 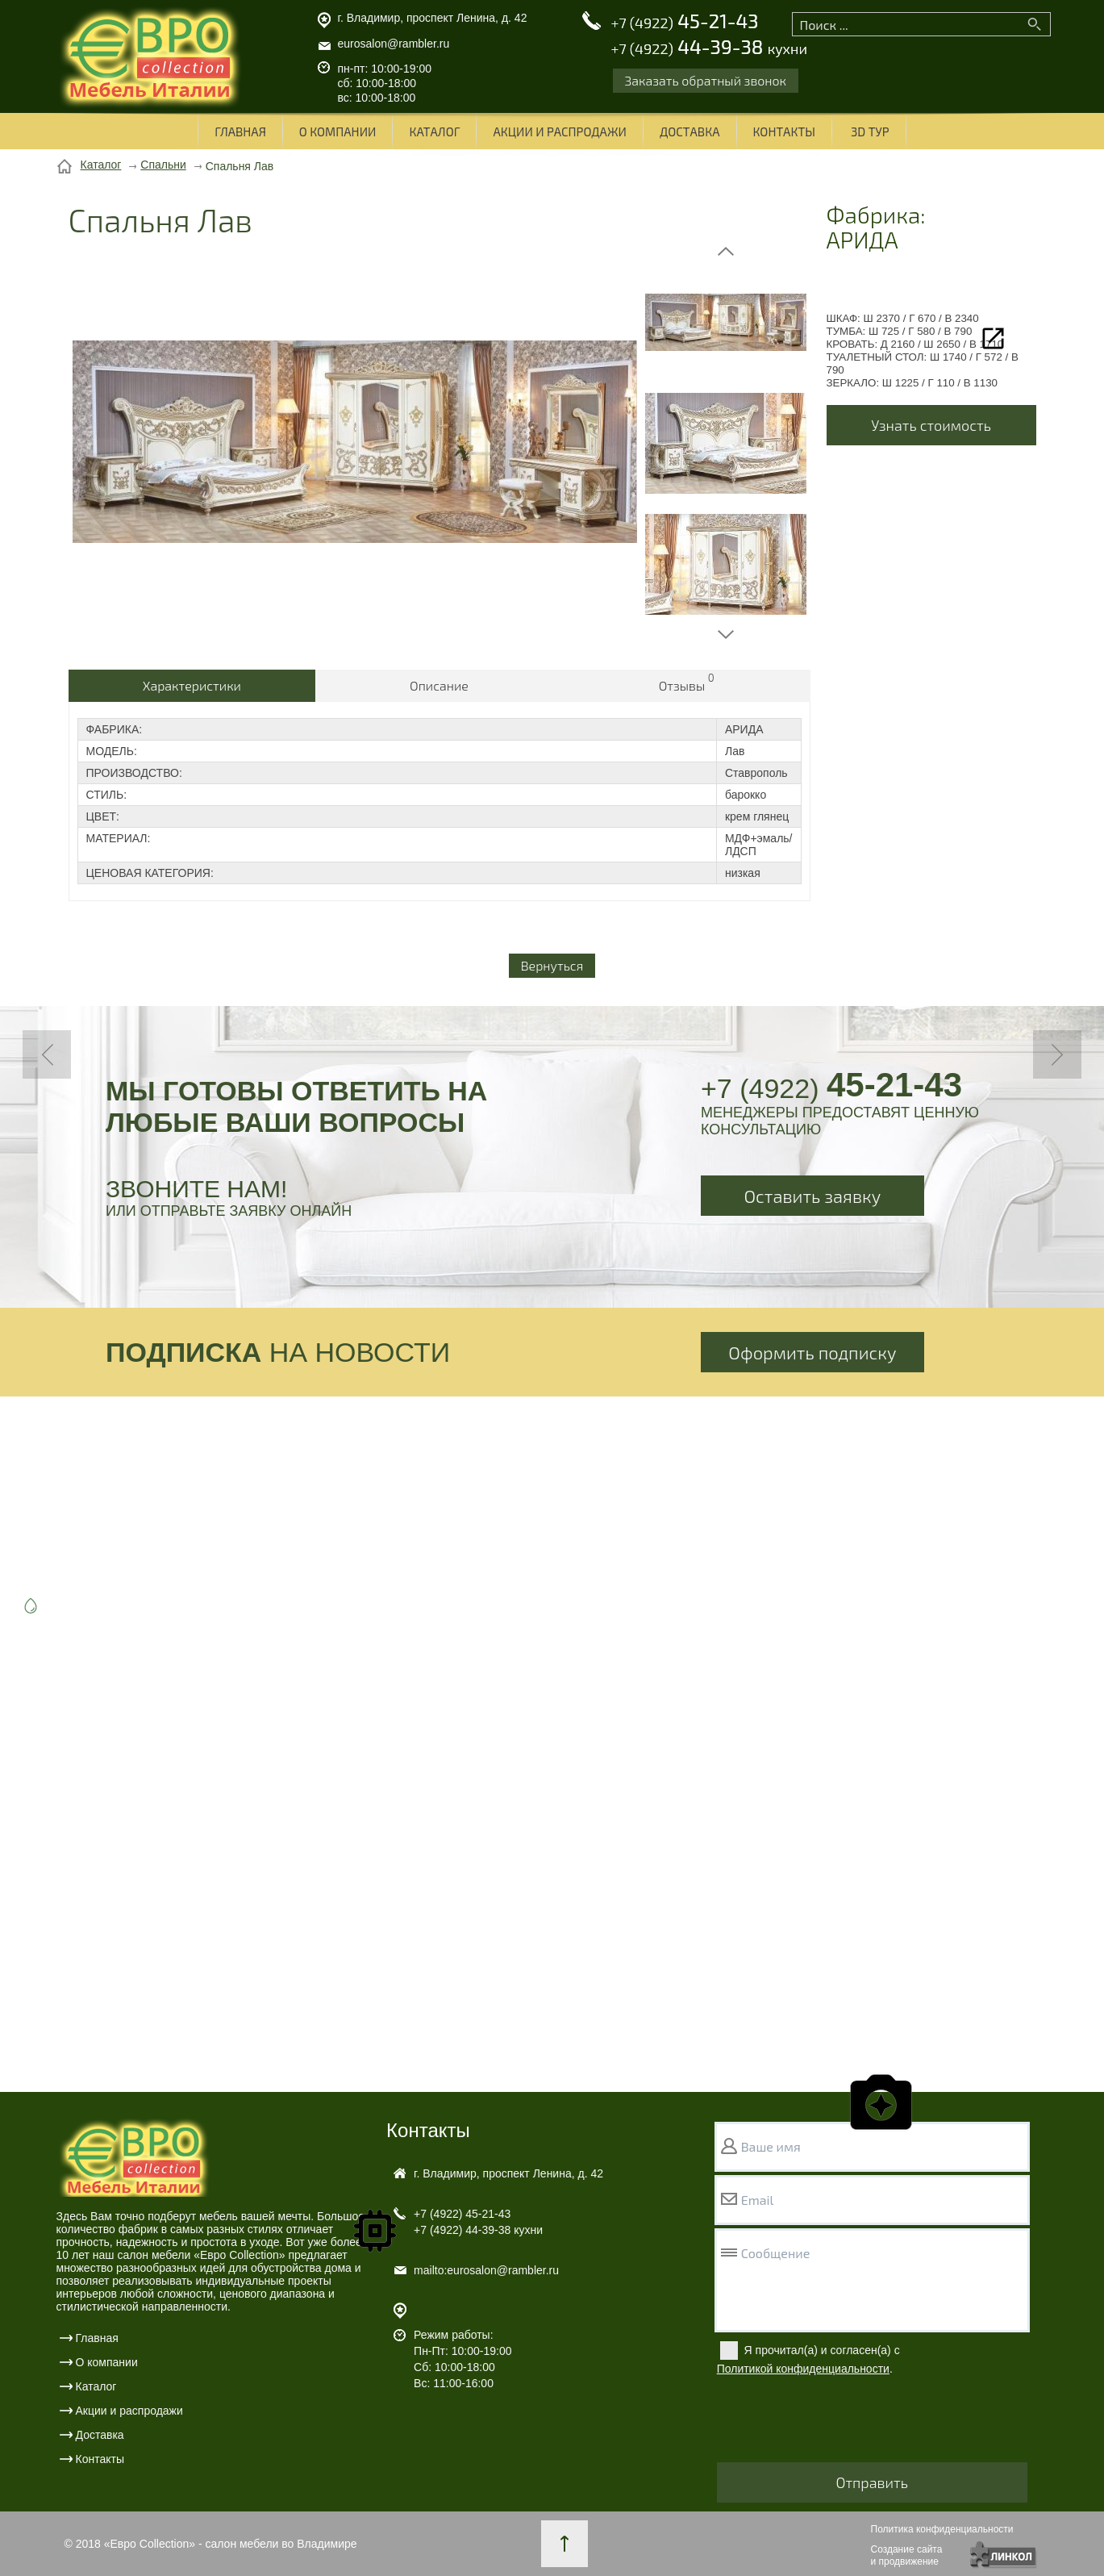 I want to click on view device memory or RAM usage, so click(x=375, y=2231).